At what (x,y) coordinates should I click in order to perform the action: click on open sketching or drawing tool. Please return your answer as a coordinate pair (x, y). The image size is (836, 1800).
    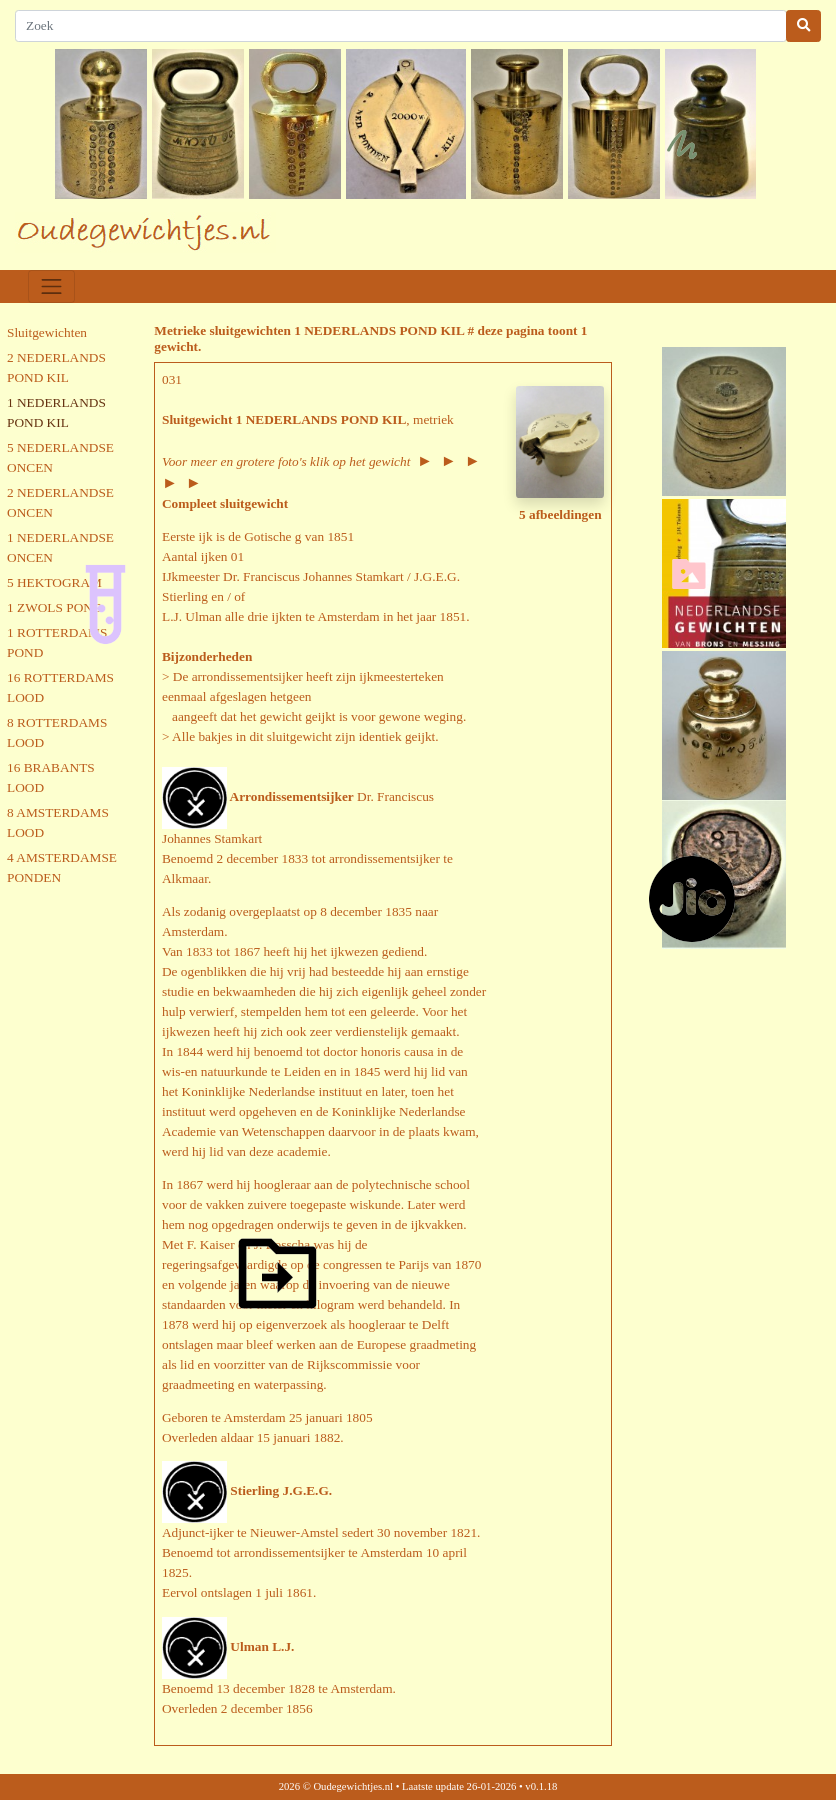
    Looking at the image, I should click on (682, 145).